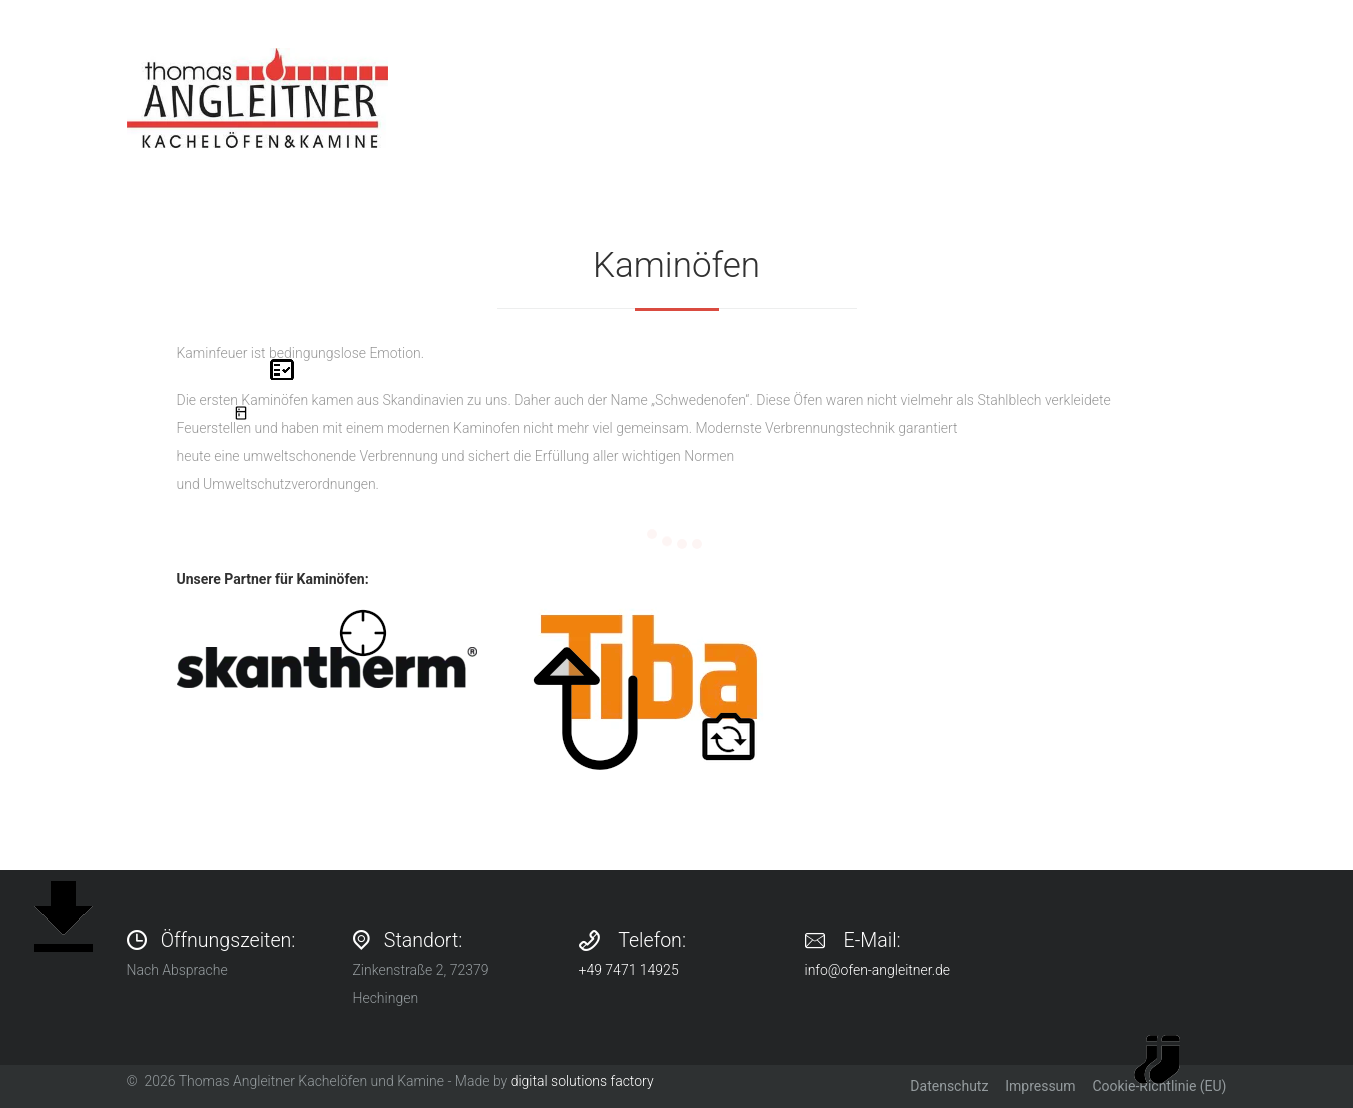  What do you see at coordinates (282, 370) in the screenshot?
I see `view checklist or task verification status` at bounding box center [282, 370].